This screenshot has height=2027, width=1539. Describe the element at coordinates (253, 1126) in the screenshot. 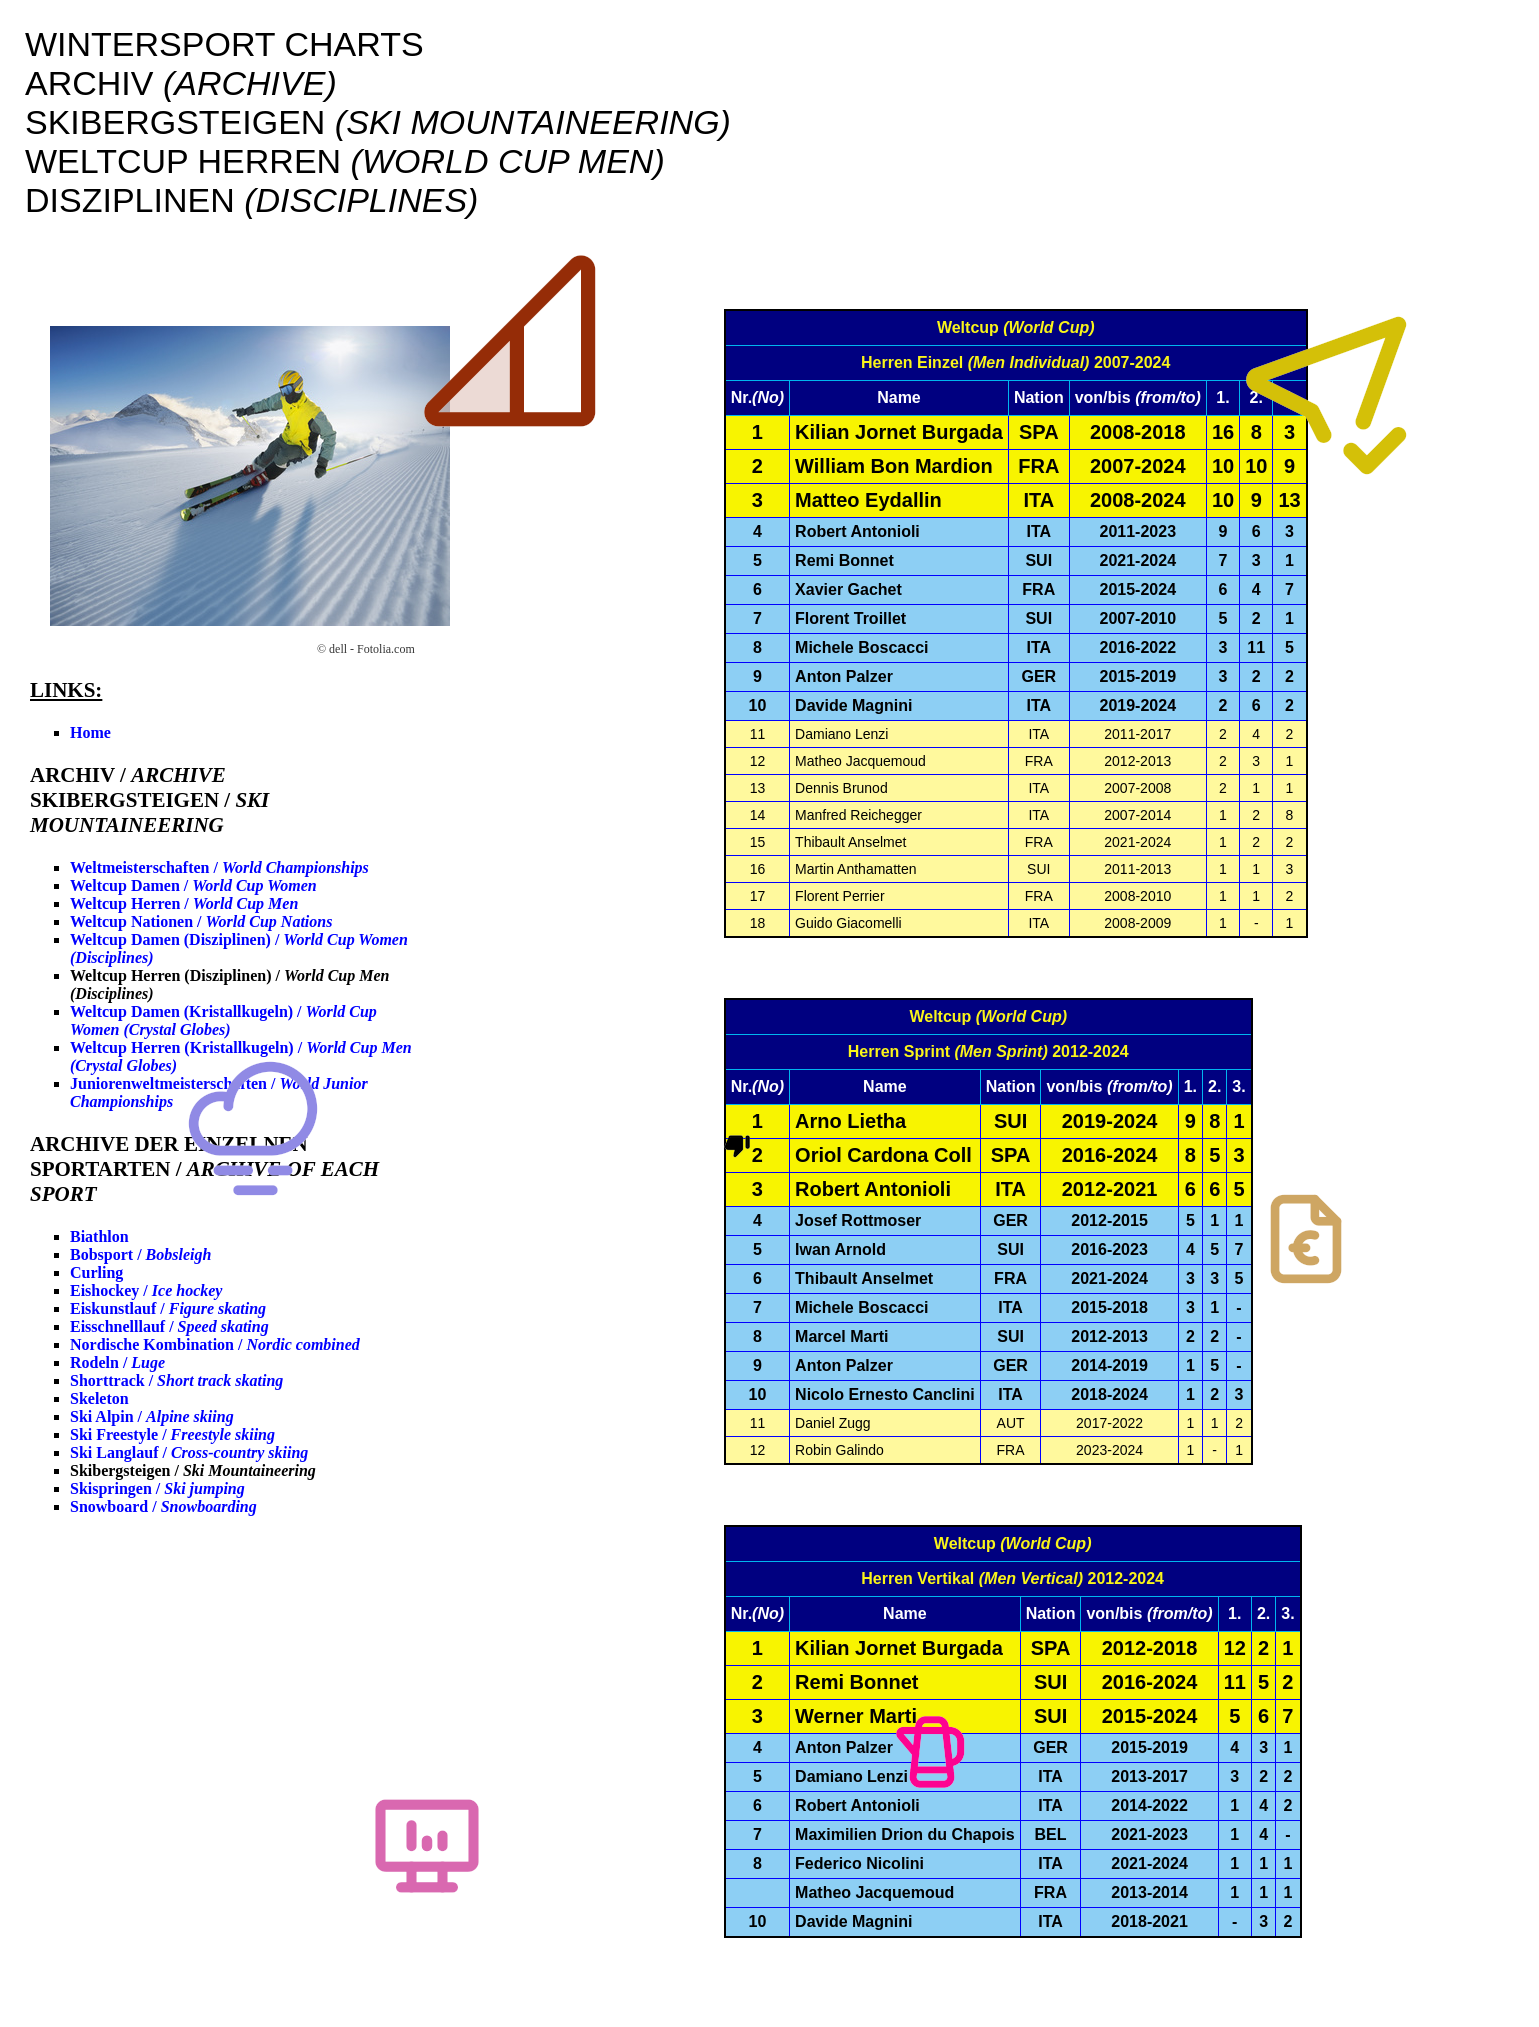

I see `indicates foggy weather conditions` at that location.